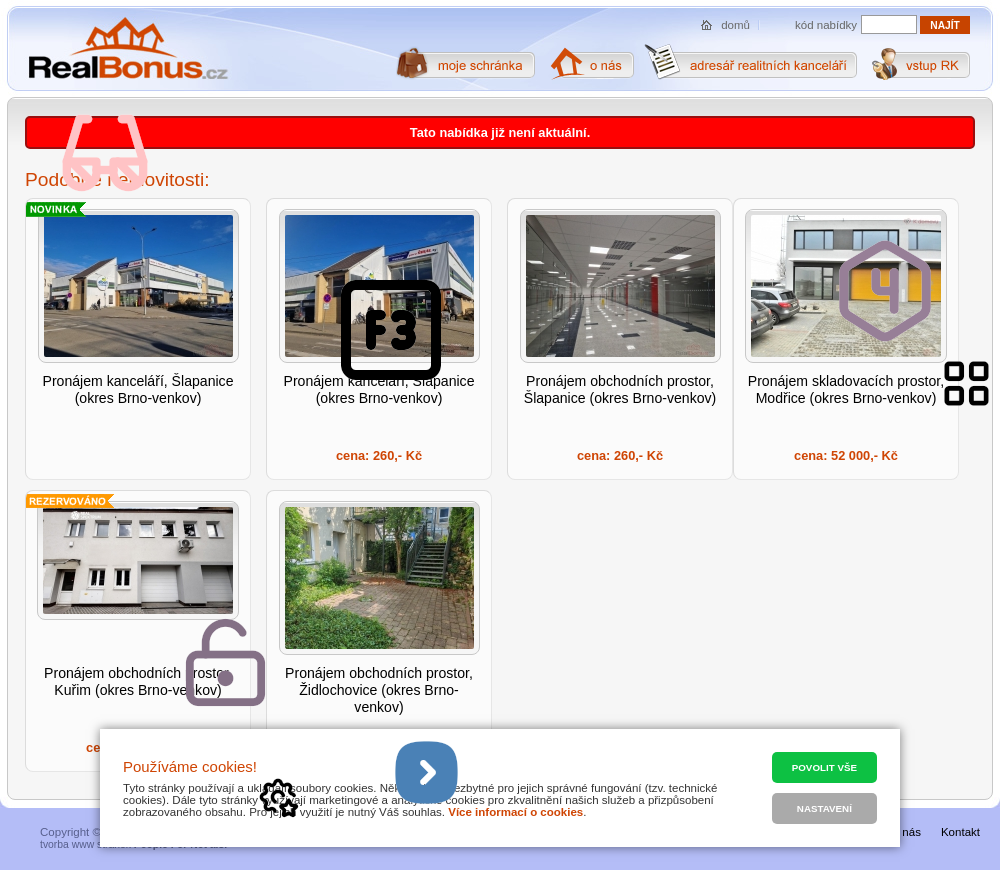 The height and width of the screenshot is (870, 1000). Describe the element at coordinates (885, 291) in the screenshot. I see `step 4 in a multi-step process` at that location.